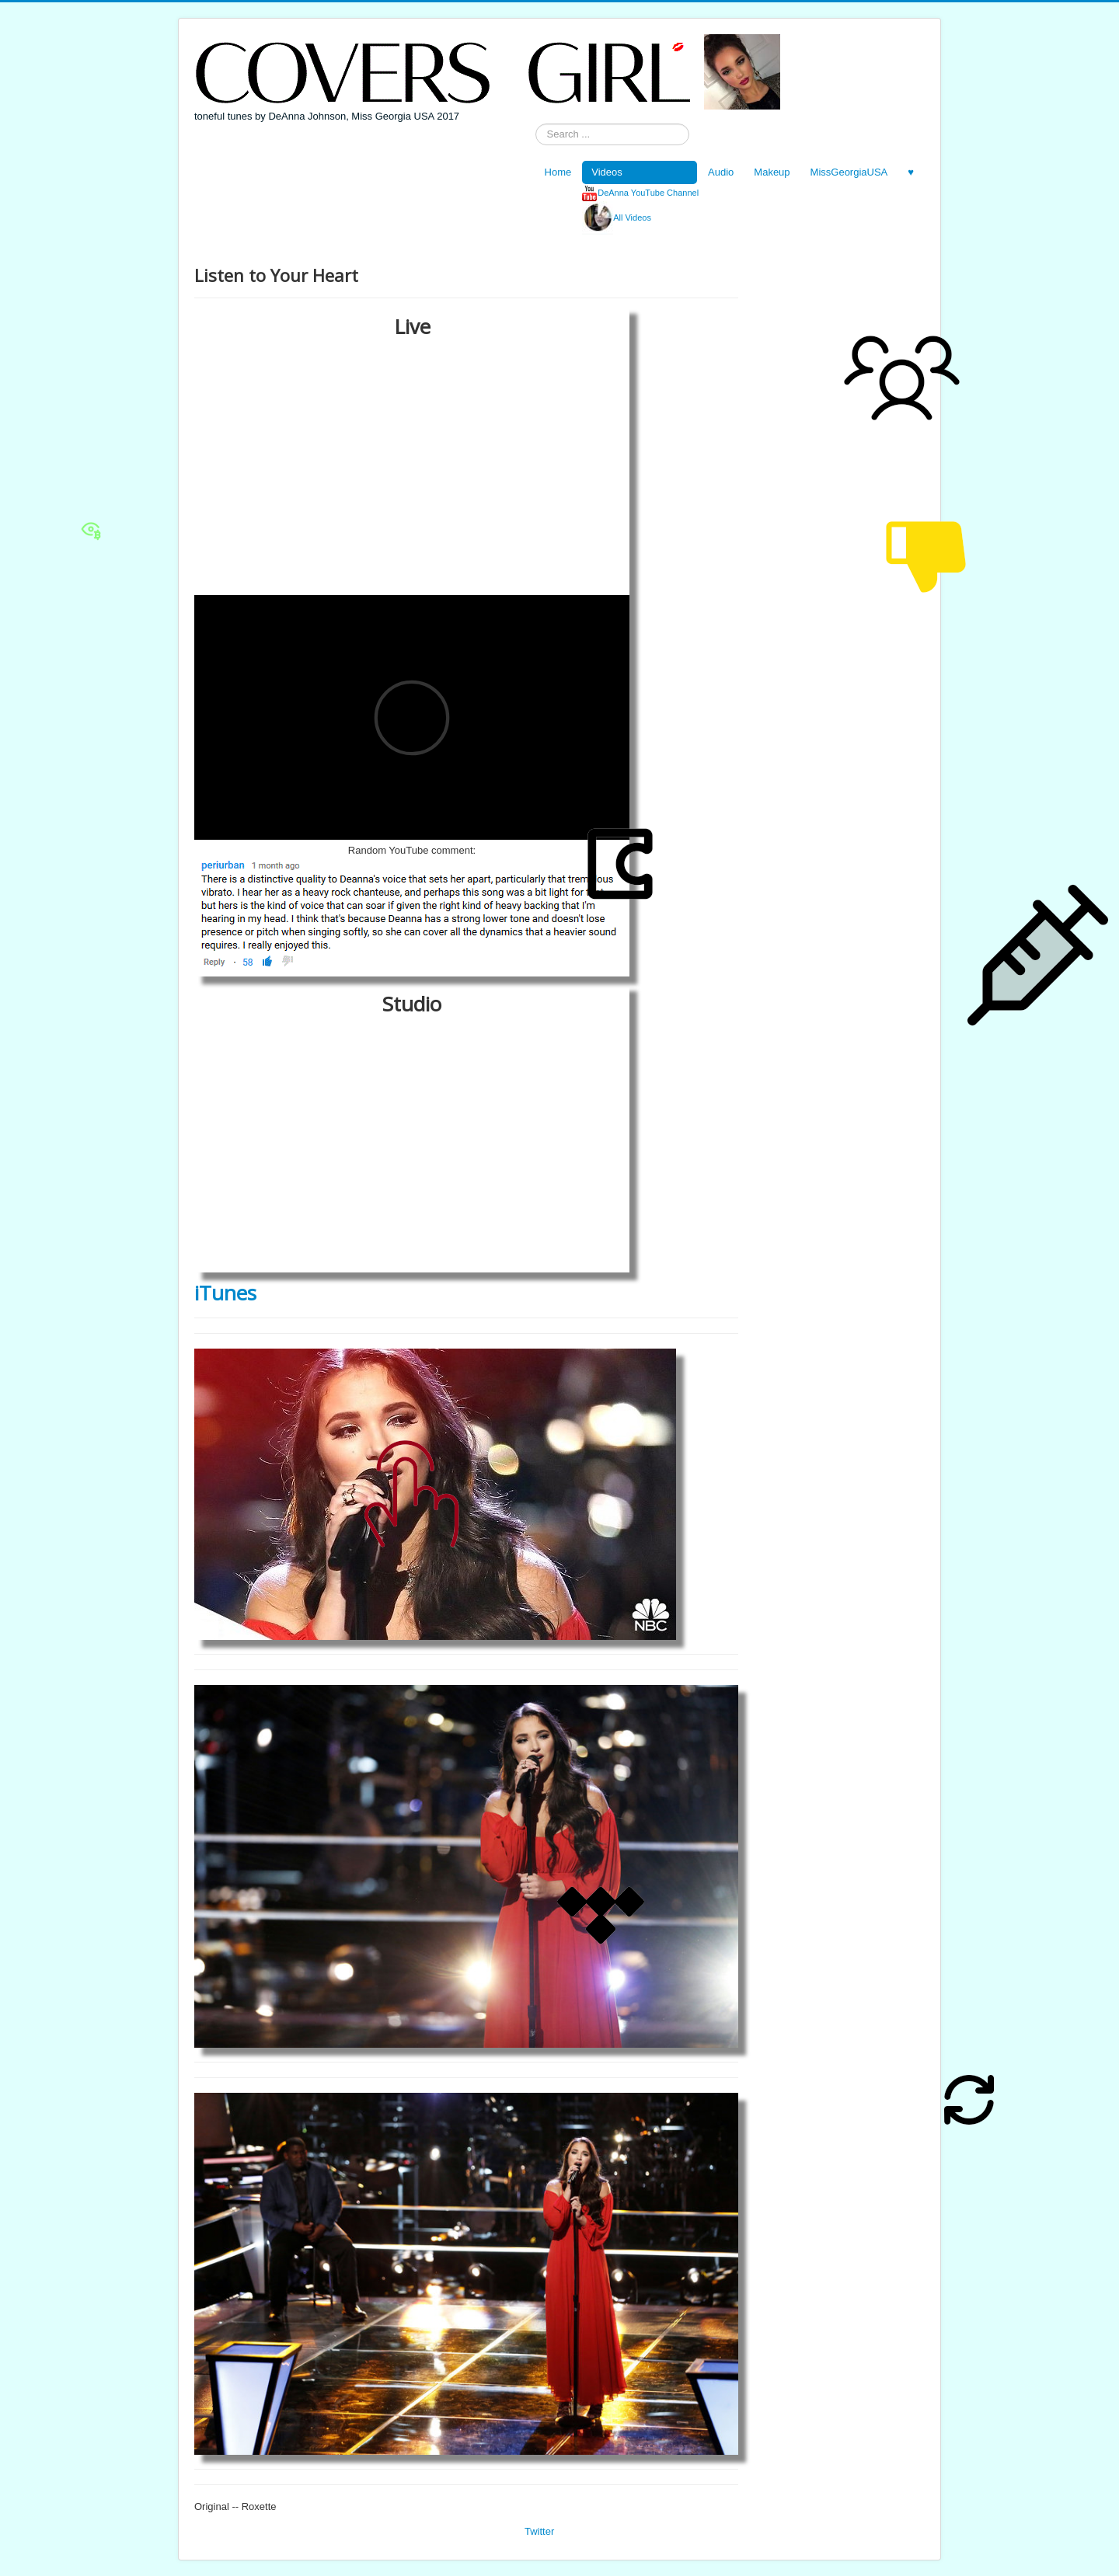 This screenshot has height=2576, width=1119. Describe the element at coordinates (91, 529) in the screenshot. I see `view bitcoin wallet balance` at that location.